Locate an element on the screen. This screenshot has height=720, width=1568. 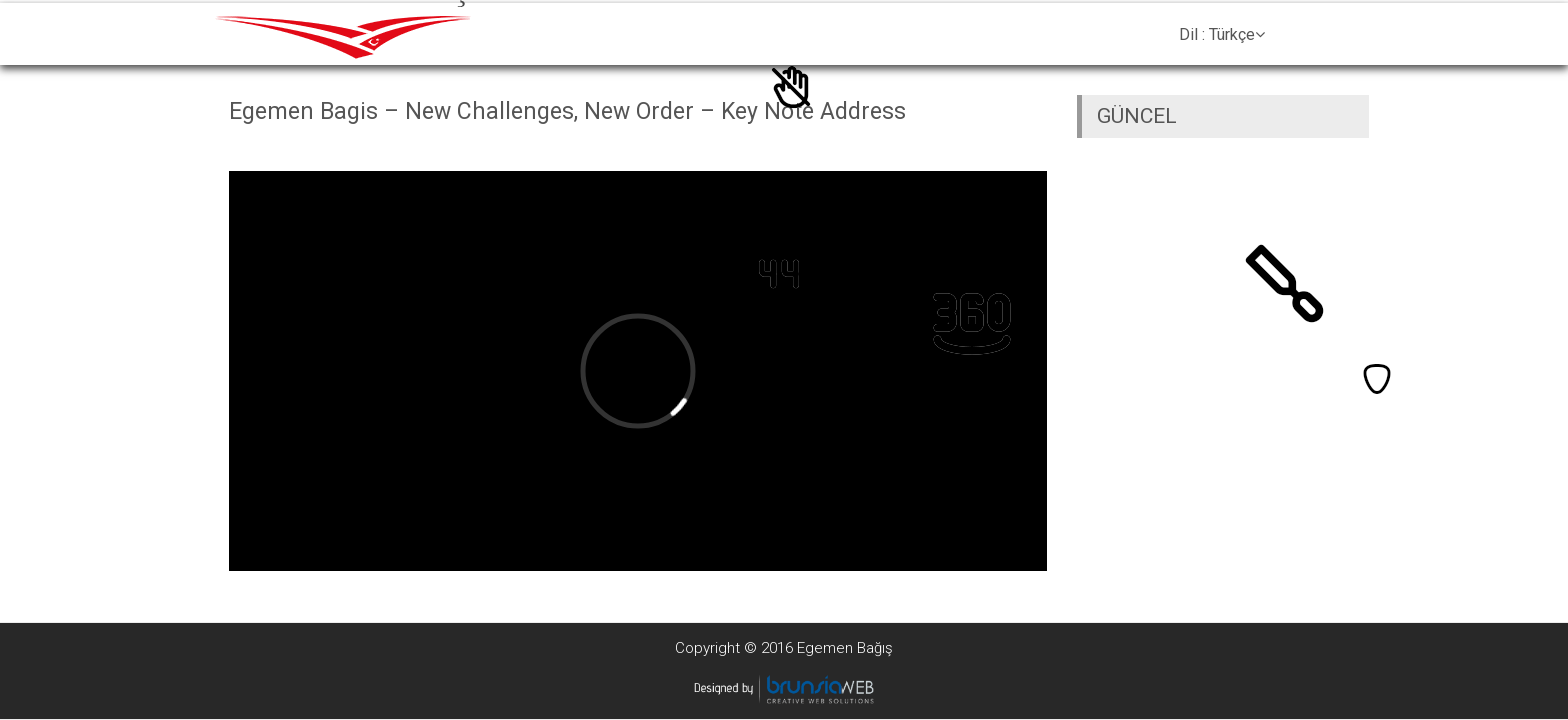
access sculpting or carving tools is located at coordinates (1284, 283).